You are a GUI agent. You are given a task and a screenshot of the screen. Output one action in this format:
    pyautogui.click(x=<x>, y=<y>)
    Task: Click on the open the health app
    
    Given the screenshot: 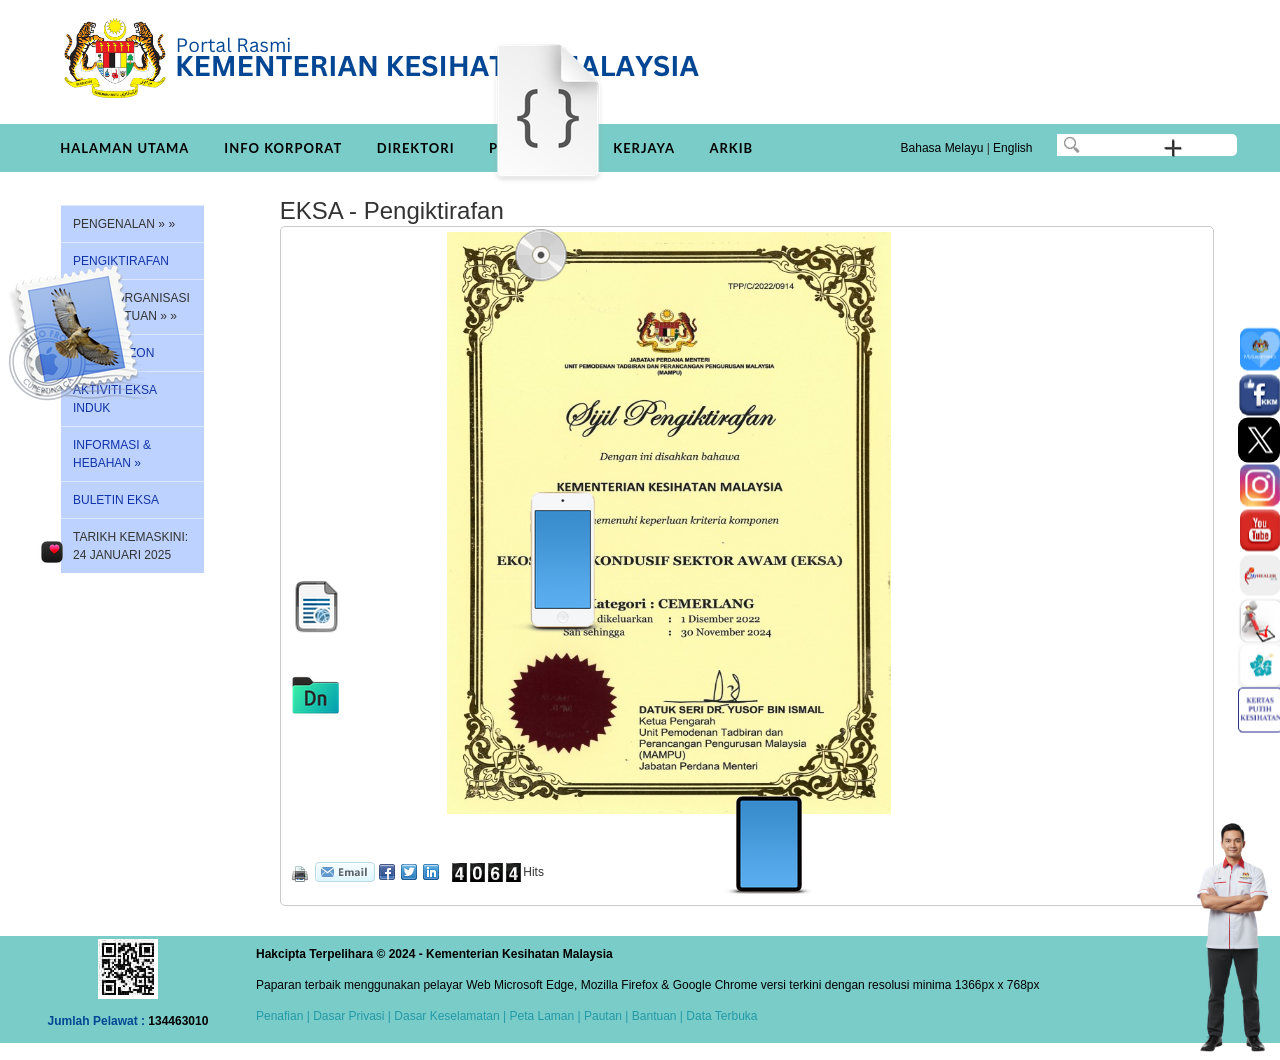 What is the action you would take?
    pyautogui.click(x=52, y=552)
    